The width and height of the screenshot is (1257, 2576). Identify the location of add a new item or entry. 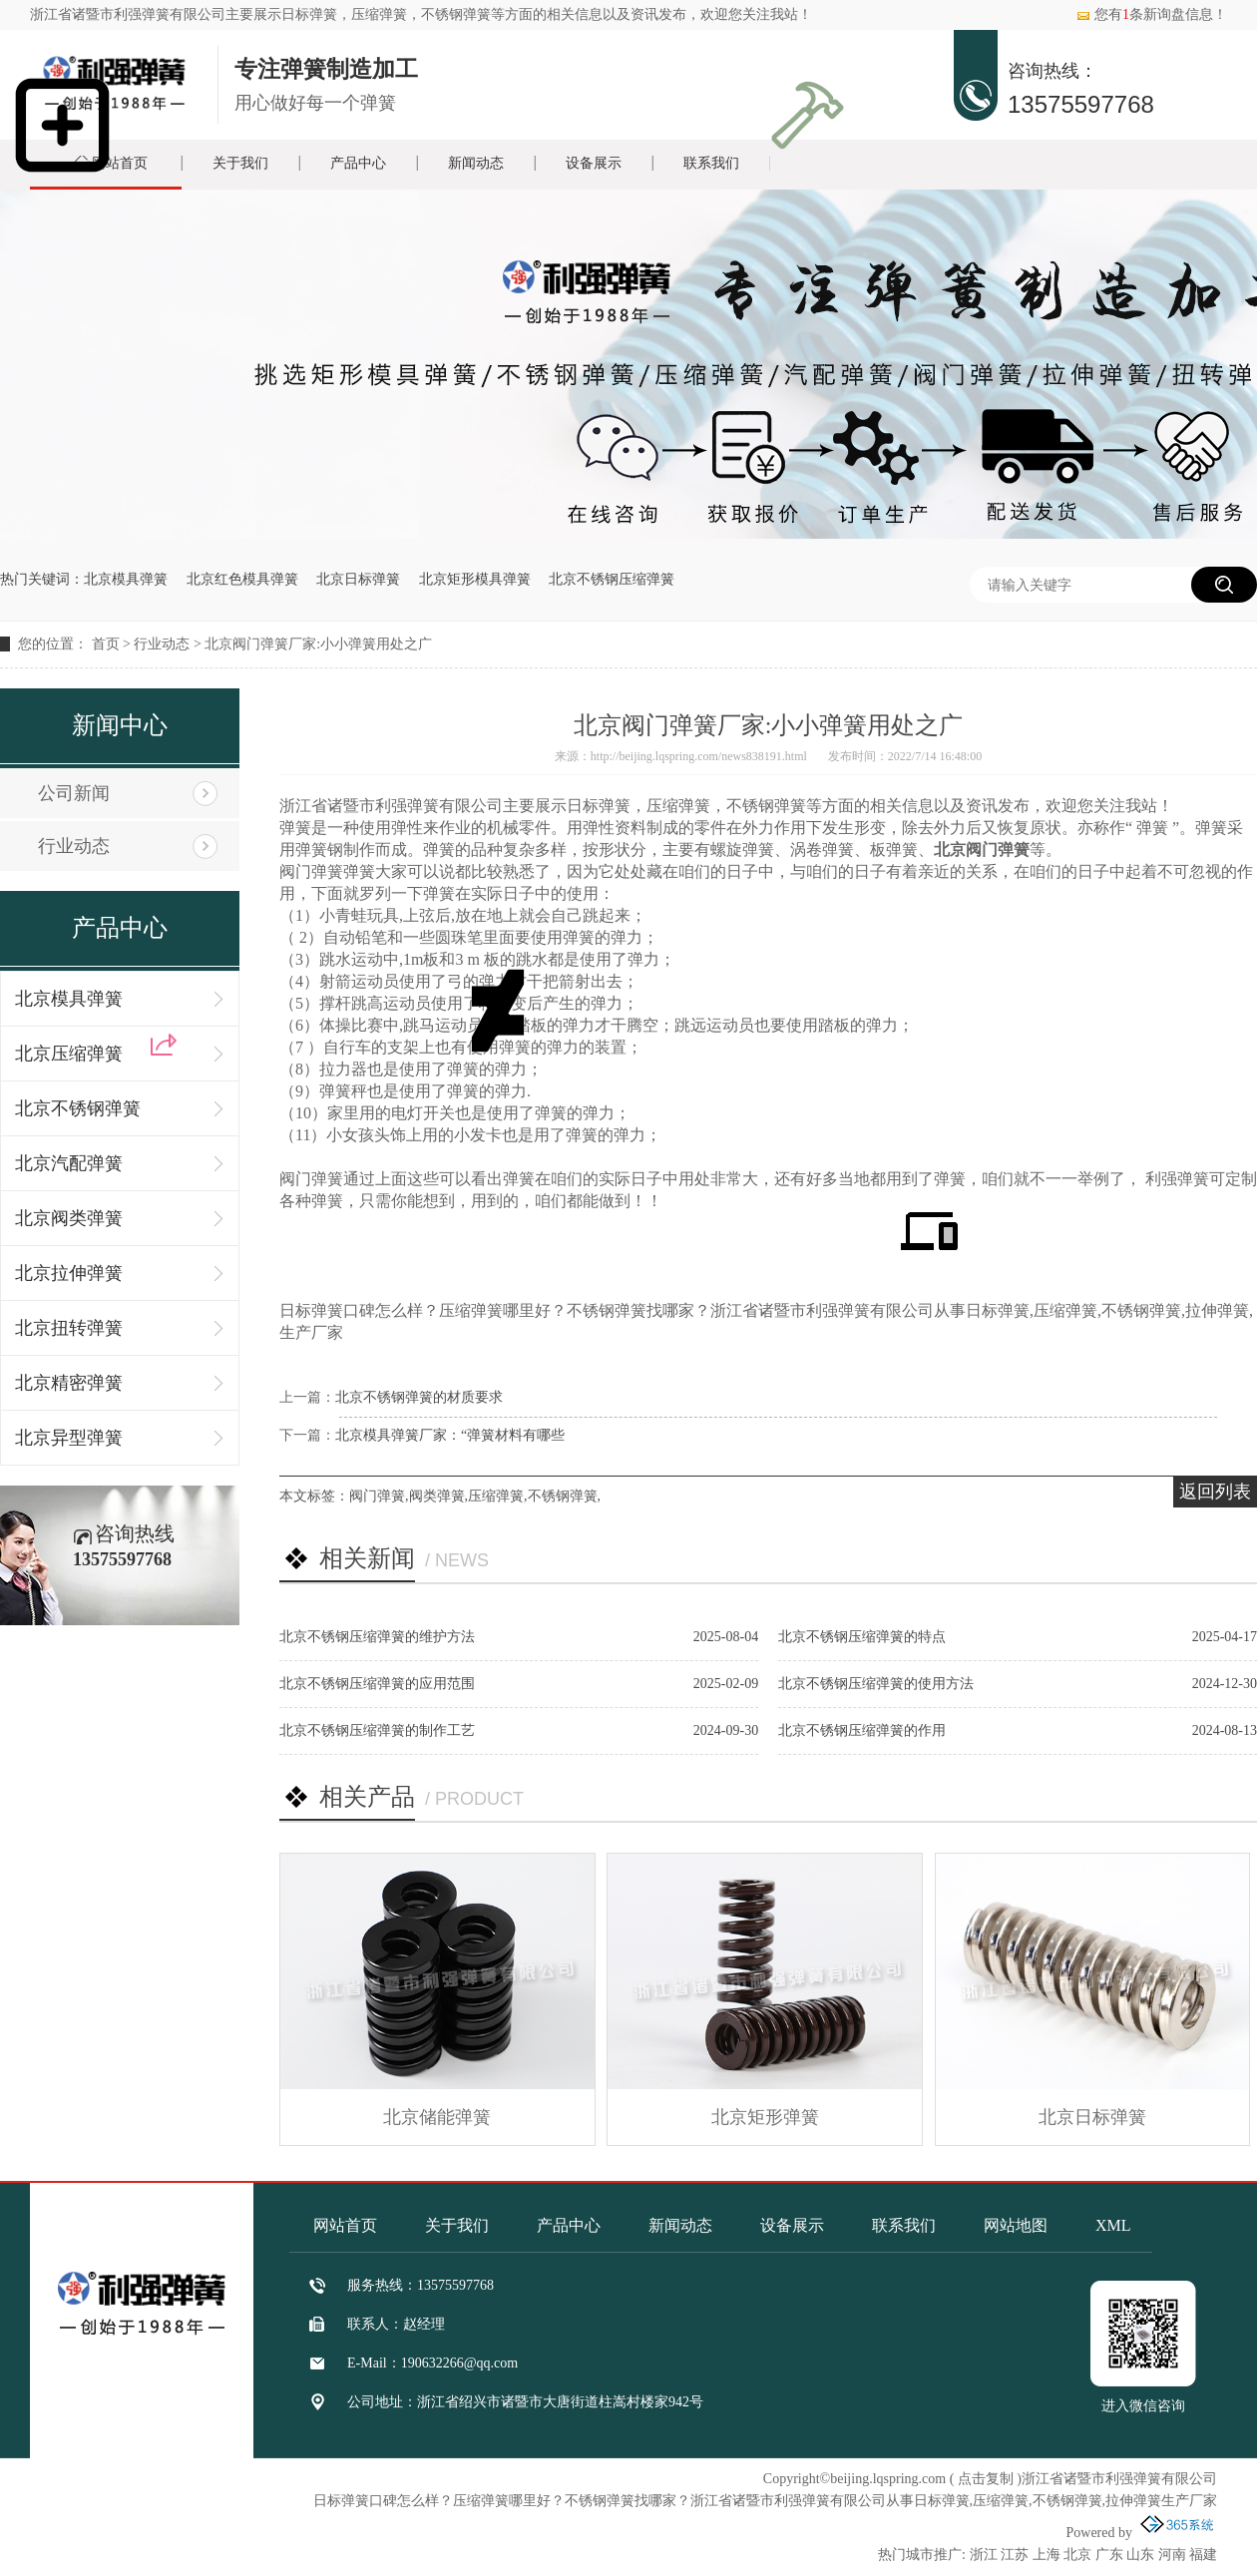
(62, 125).